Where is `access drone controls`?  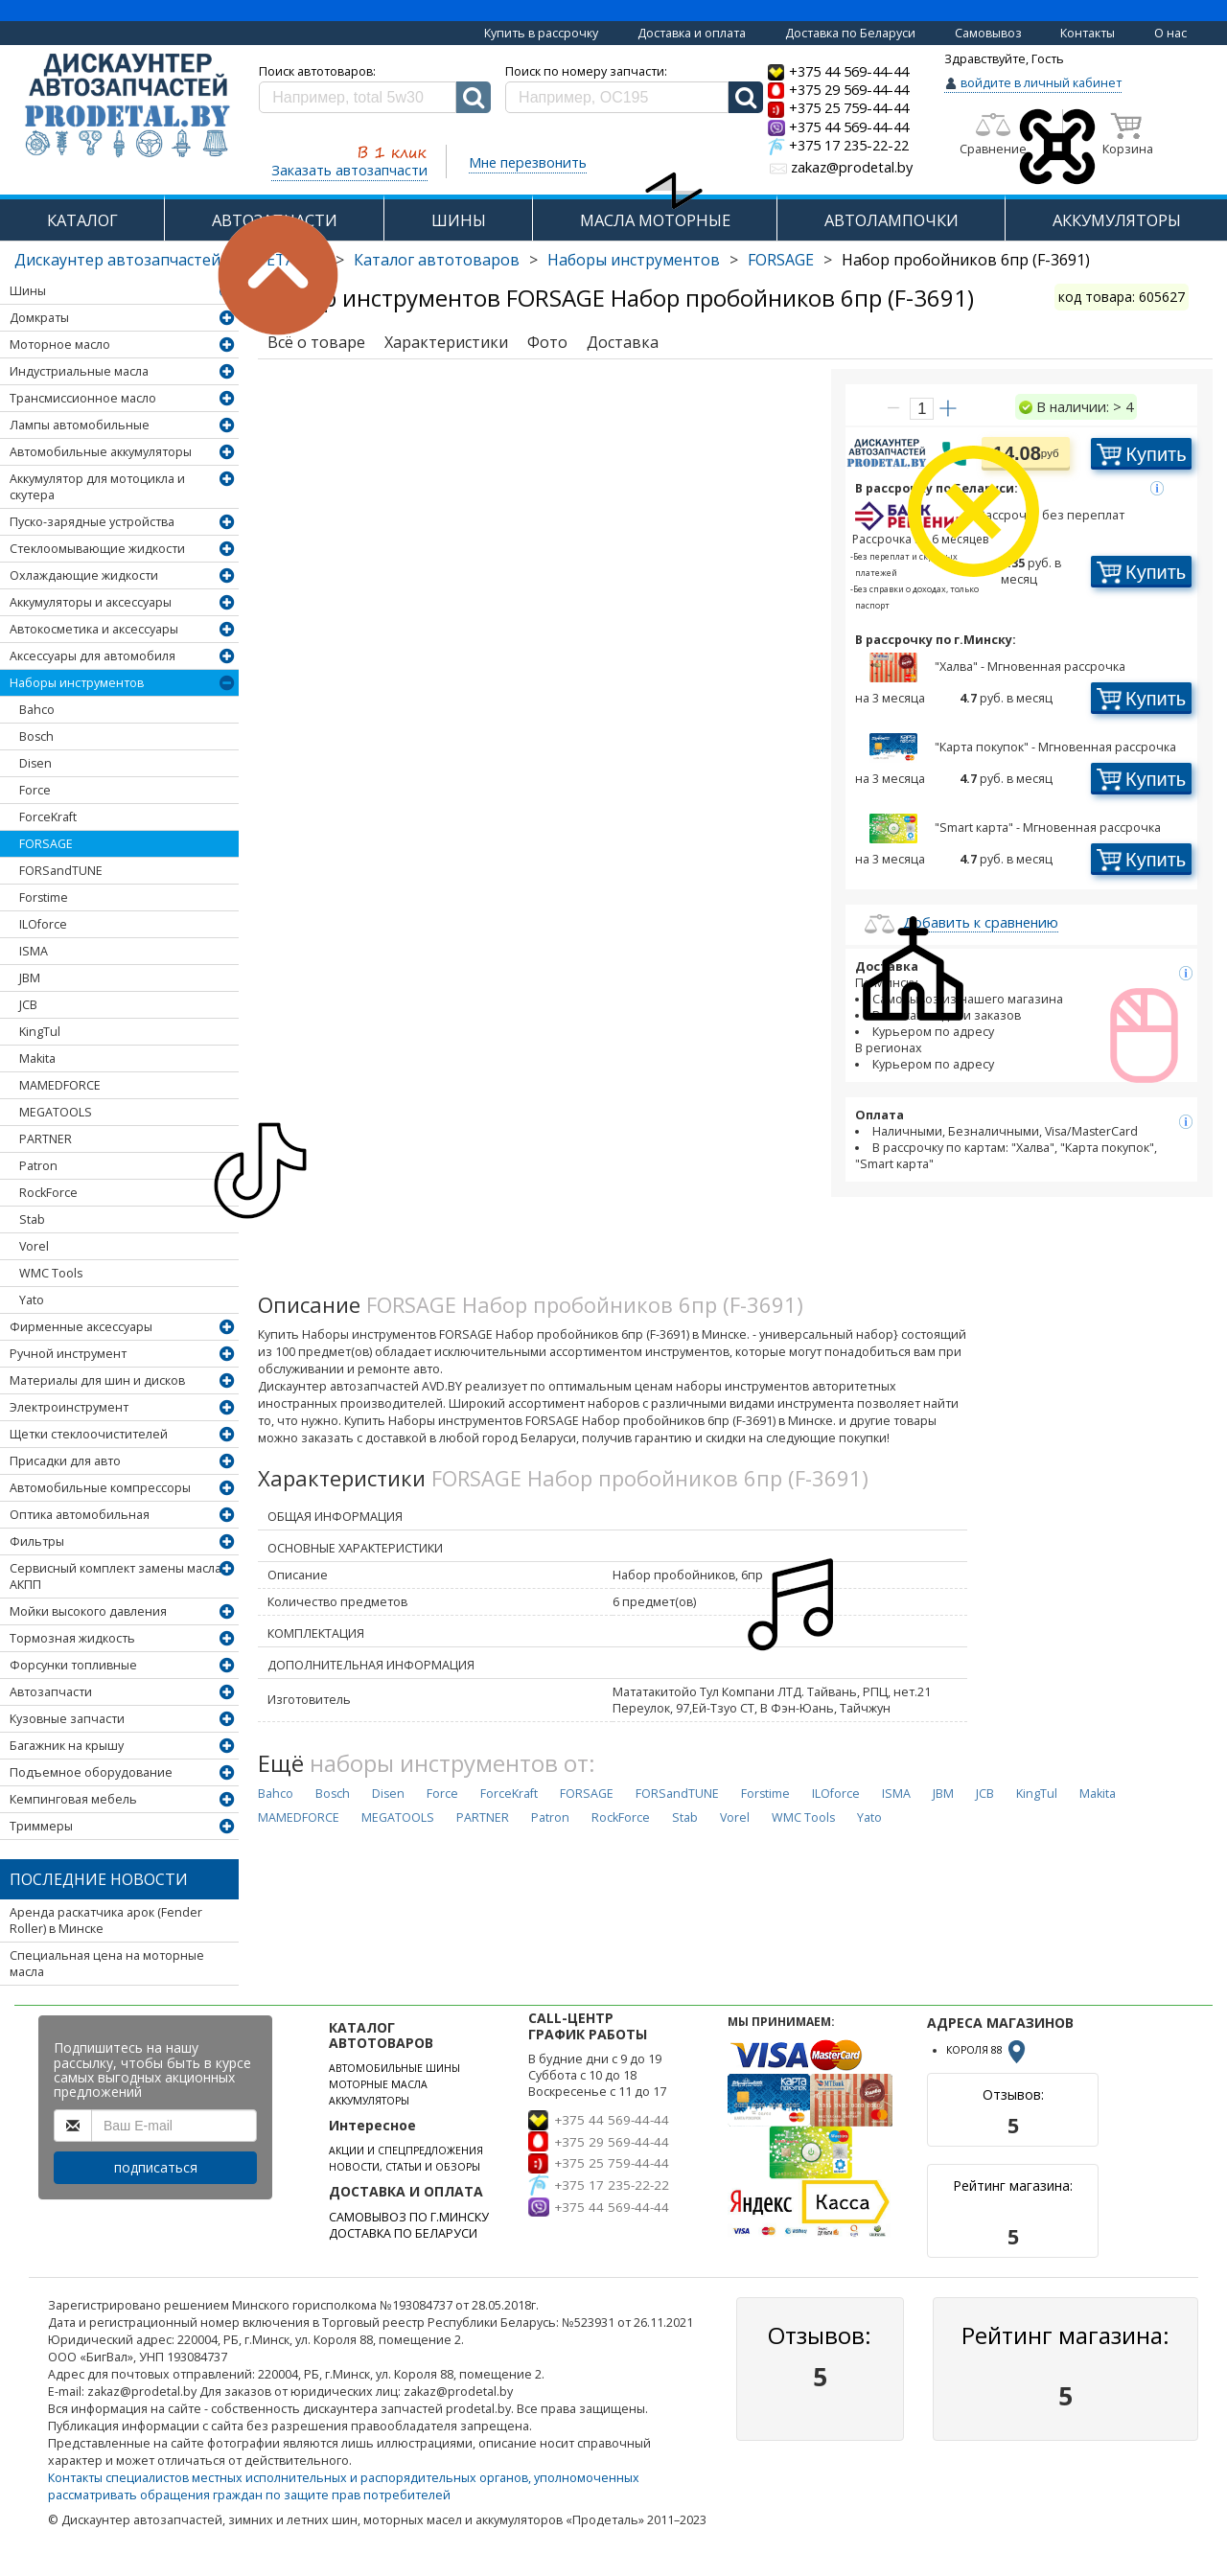
access drone controls is located at coordinates (1057, 147).